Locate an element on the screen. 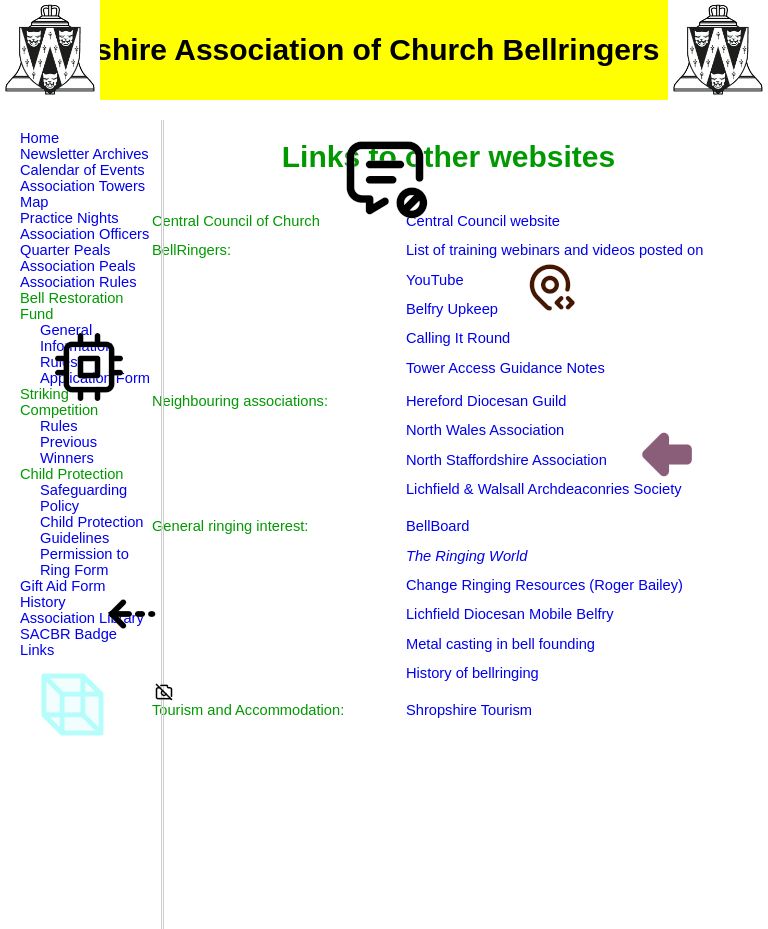 This screenshot has height=929, width=768. camera is disabled or turned off is located at coordinates (164, 692).